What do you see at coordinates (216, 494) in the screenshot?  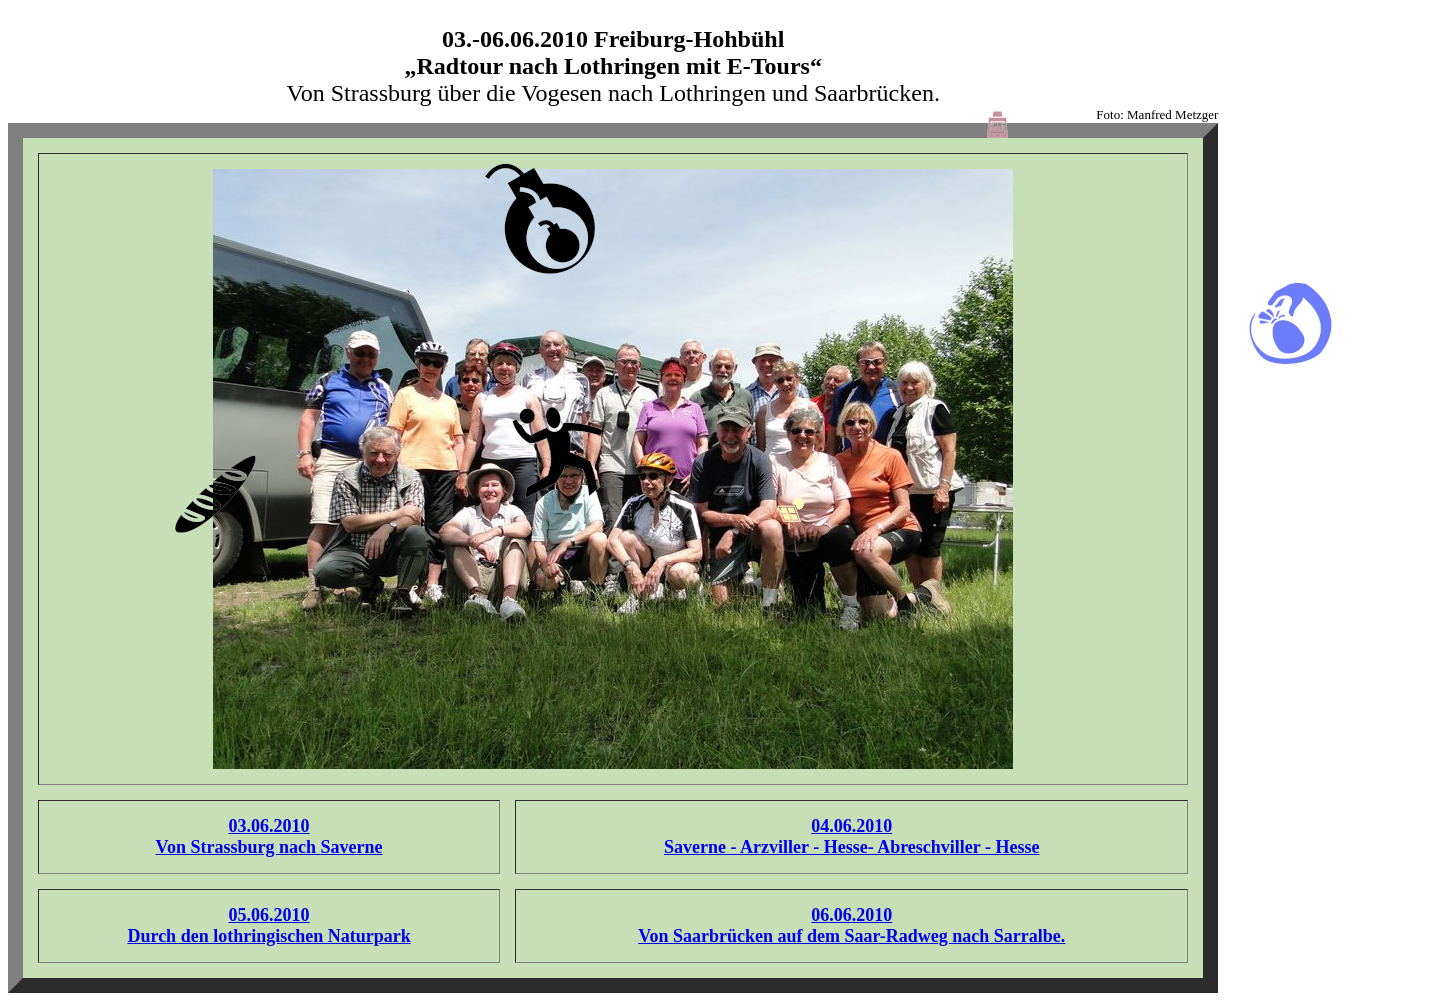 I see `bread or bakery item in a game inventory` at bounding box center [216, 494].